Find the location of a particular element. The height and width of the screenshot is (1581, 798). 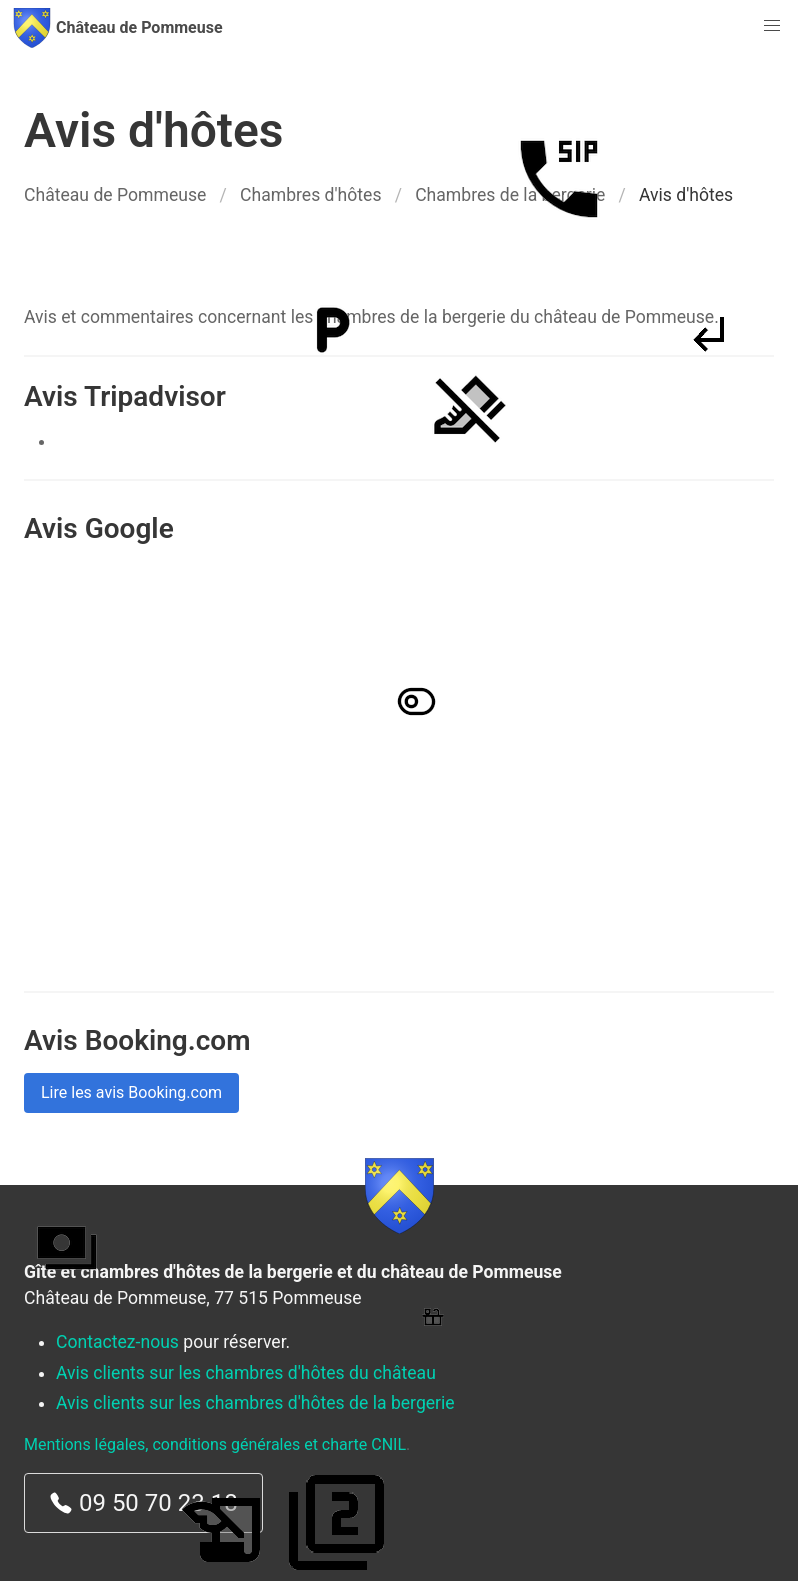

find nearby parking locations is located at coordinates (332, 330).